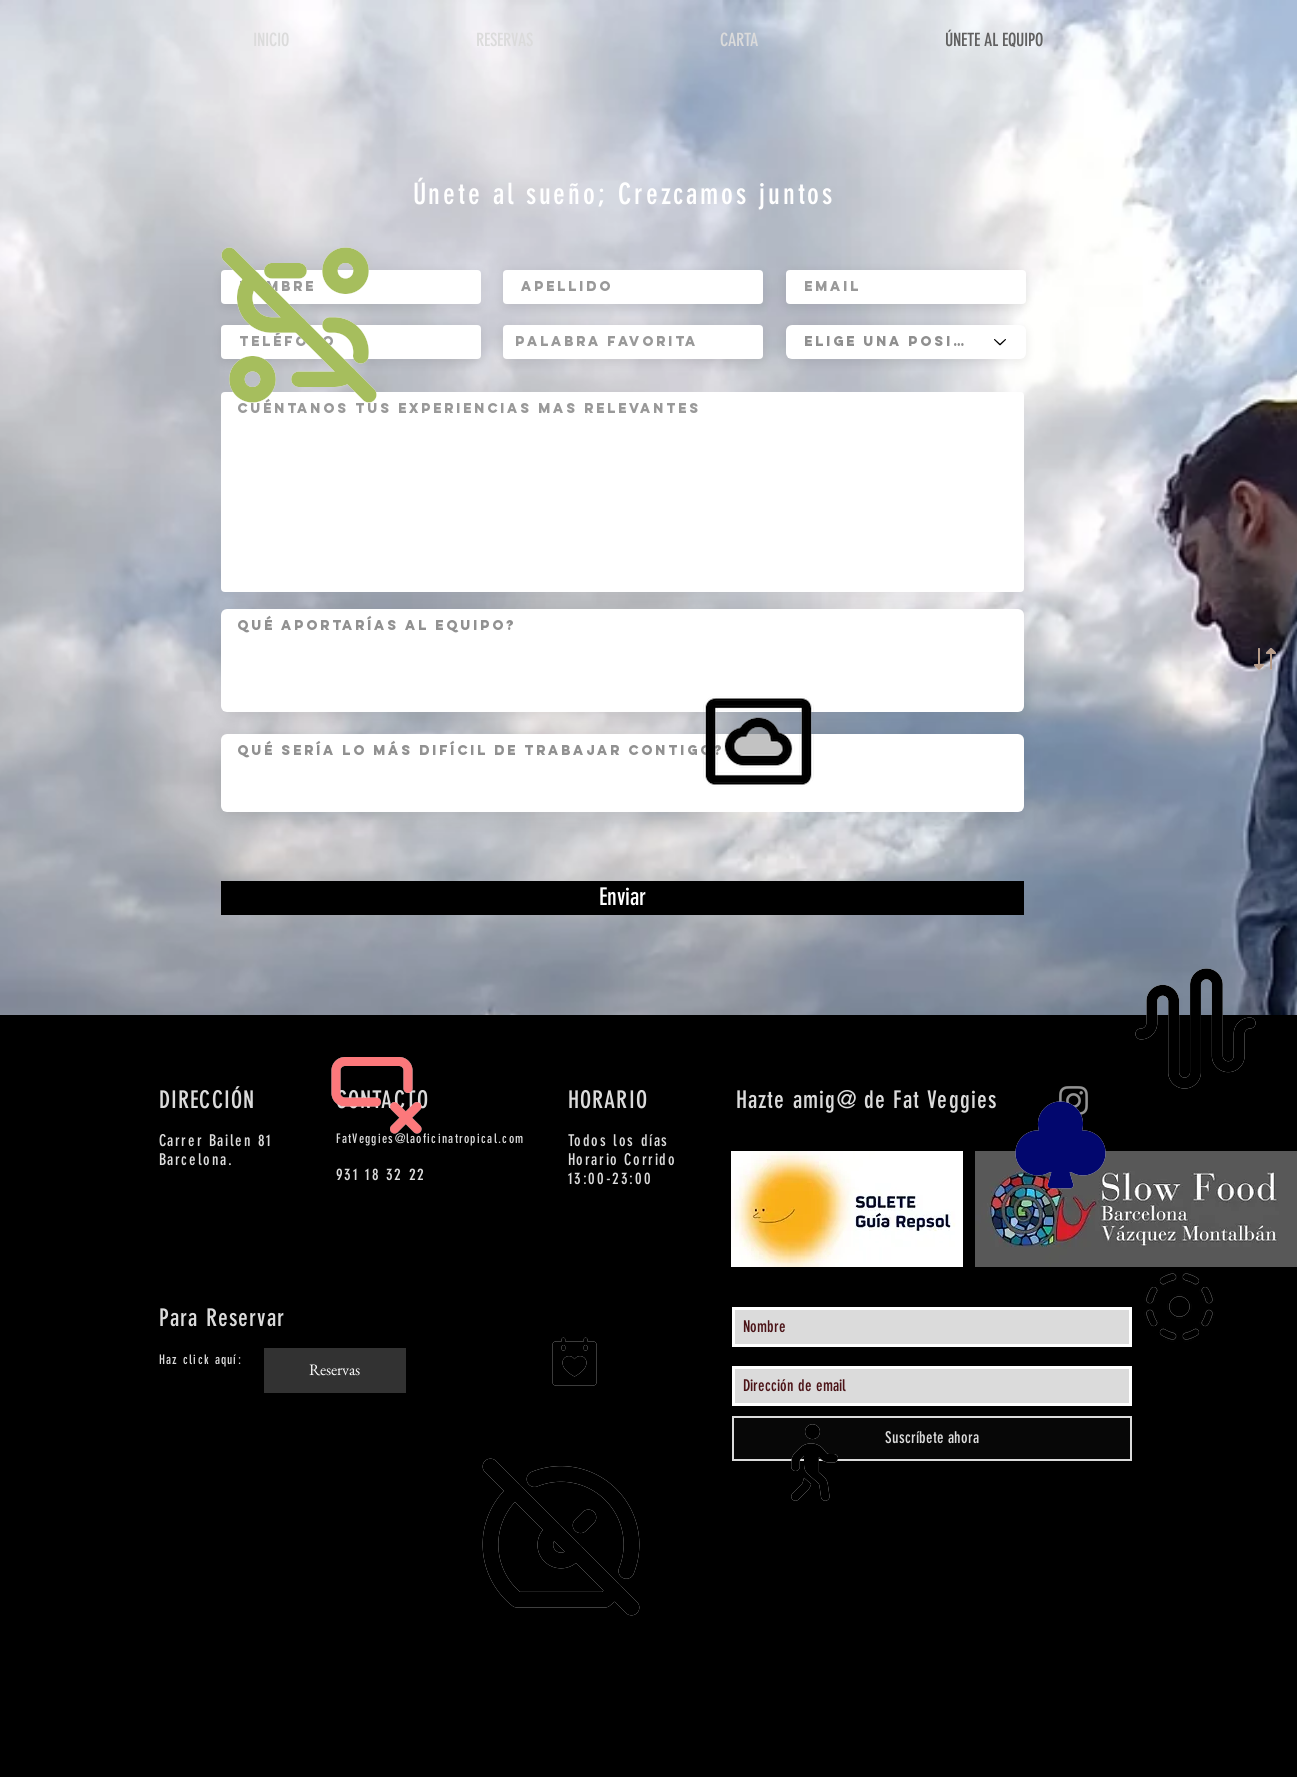  I want to click on audio waveform visualization, so click(1195, 1028).